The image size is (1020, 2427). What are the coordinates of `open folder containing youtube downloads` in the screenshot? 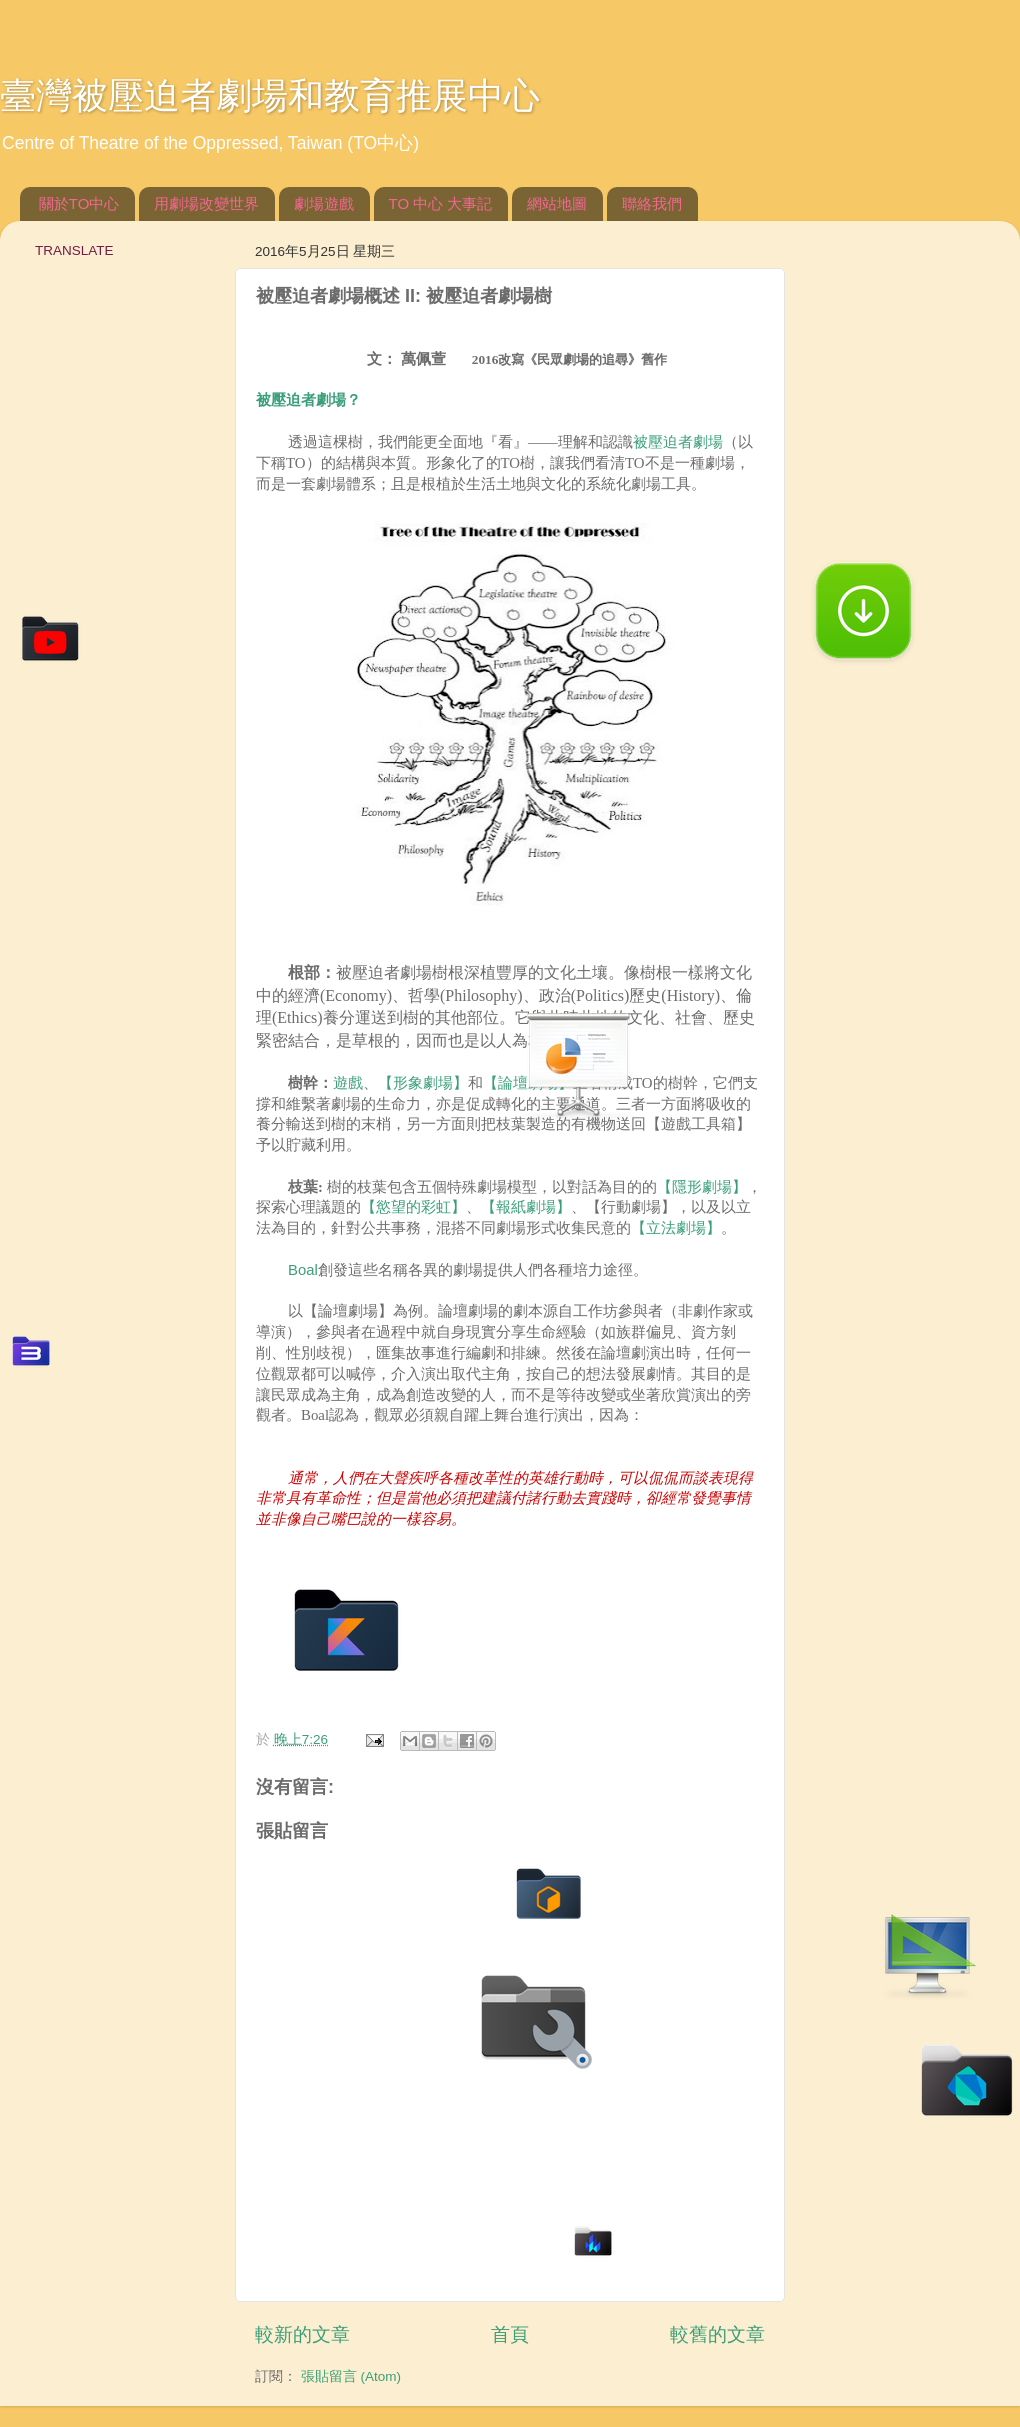 It's located at (50, 640).